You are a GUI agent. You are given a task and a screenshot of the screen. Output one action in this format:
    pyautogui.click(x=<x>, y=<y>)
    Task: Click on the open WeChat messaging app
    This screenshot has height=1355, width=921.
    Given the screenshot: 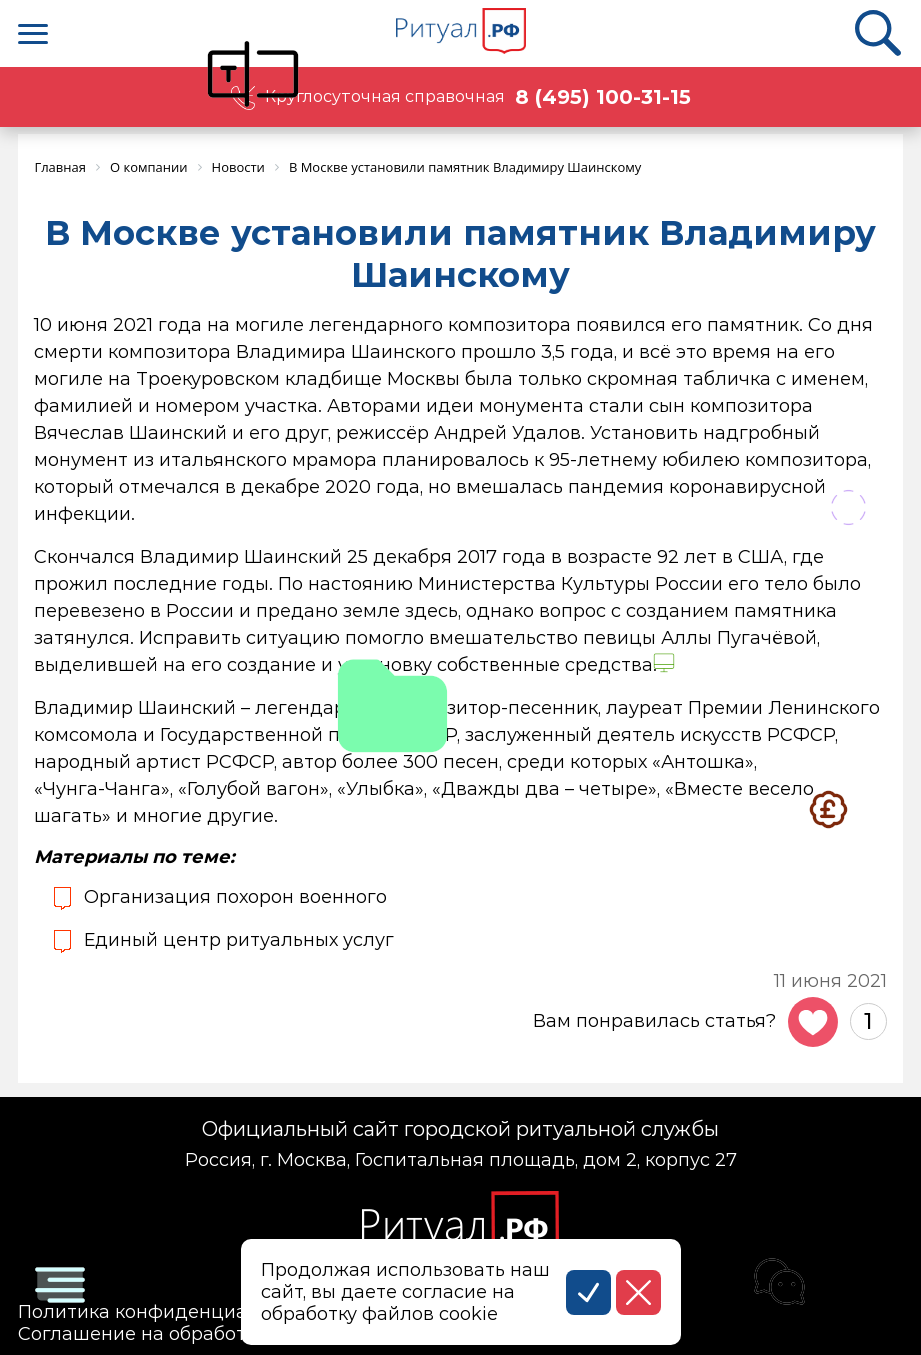 What is the action you would take?
    pyautogui.click(x=779, y=1281)
    